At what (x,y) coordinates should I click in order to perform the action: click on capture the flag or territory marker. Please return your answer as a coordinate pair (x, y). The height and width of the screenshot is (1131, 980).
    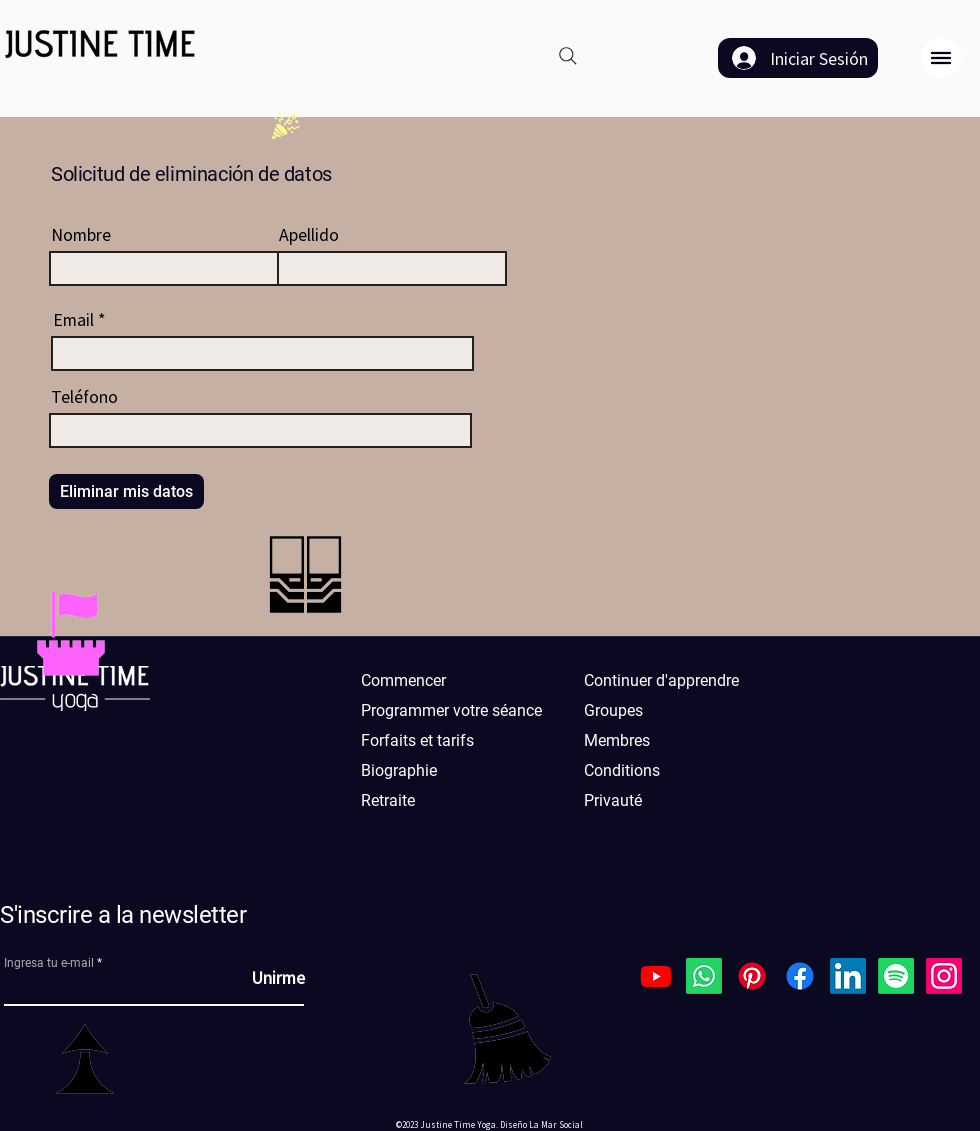
    Looking at the image, I should click on (71, 633).